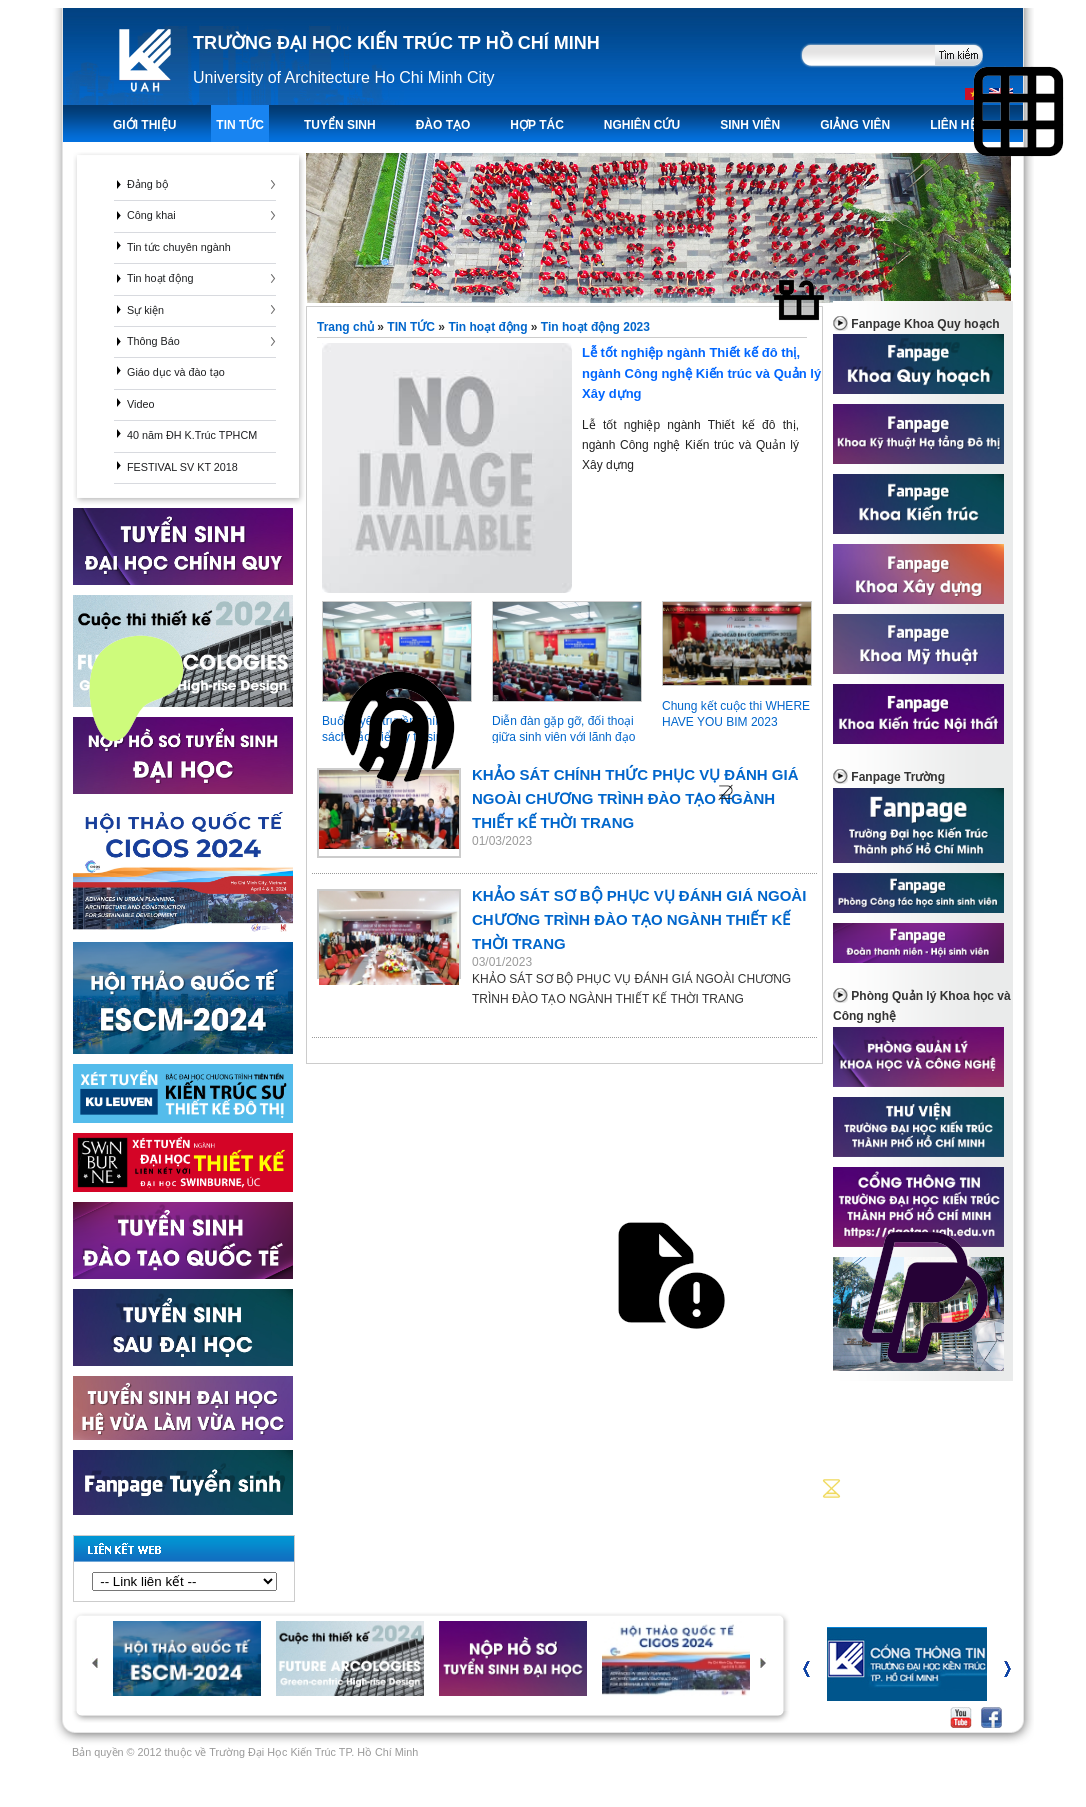  What do you see at coordinates (1018, 111) in the screenshot?
I see `switch to grid view layout` at bounding box center [1018, 111].